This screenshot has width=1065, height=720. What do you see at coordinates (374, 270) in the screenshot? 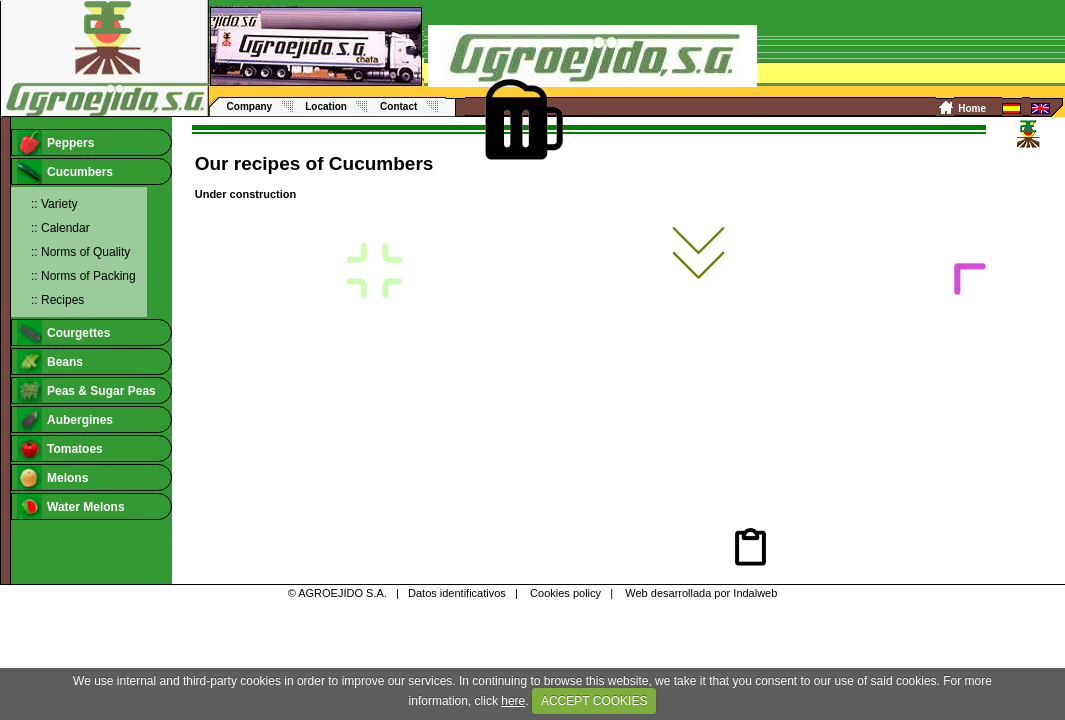
I see `exit fullscreen mode` at bounding box center [374, 270].